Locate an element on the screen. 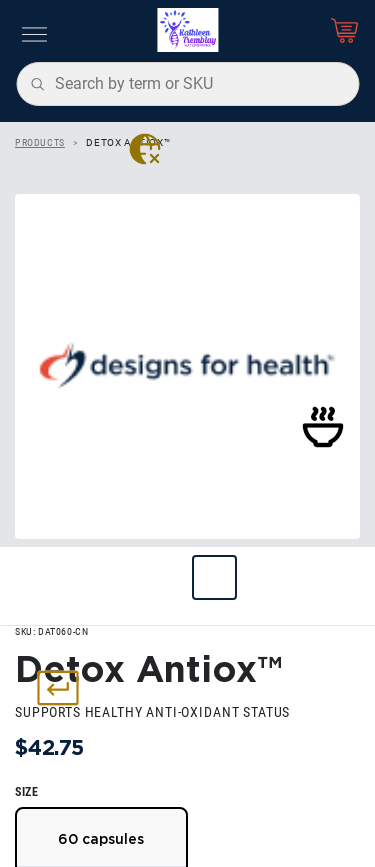 This screenshot has height=867, width=375. view food or dining options is located at coordinates (323, 427).